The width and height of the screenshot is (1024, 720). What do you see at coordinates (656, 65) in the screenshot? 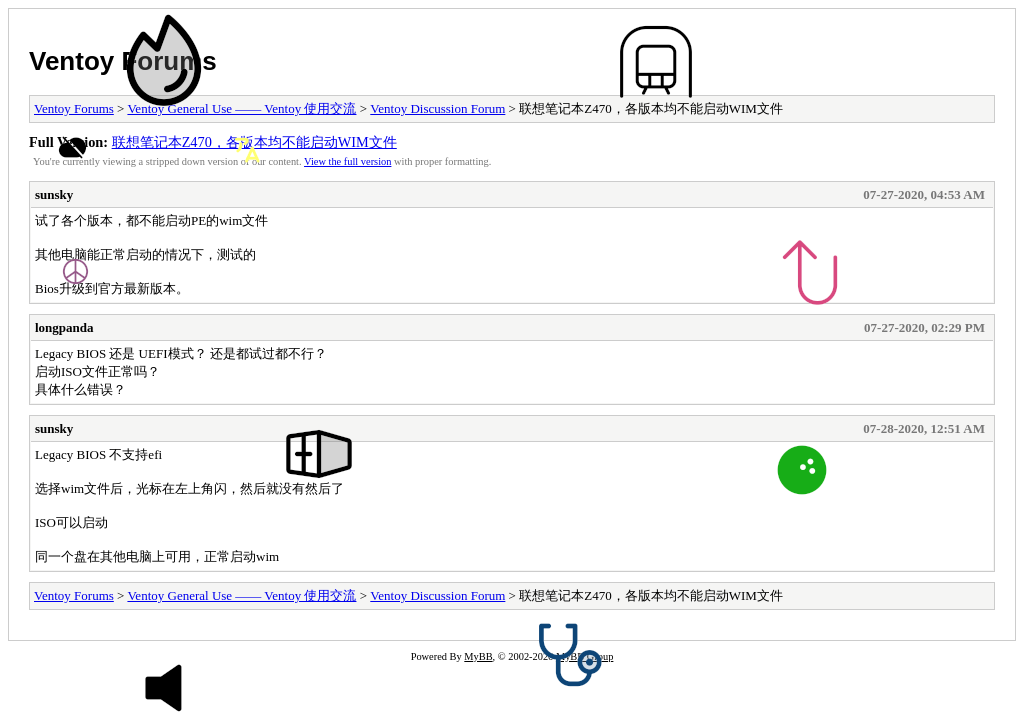
I see `view subway or metro transit options` at bounding box center [656, 65].